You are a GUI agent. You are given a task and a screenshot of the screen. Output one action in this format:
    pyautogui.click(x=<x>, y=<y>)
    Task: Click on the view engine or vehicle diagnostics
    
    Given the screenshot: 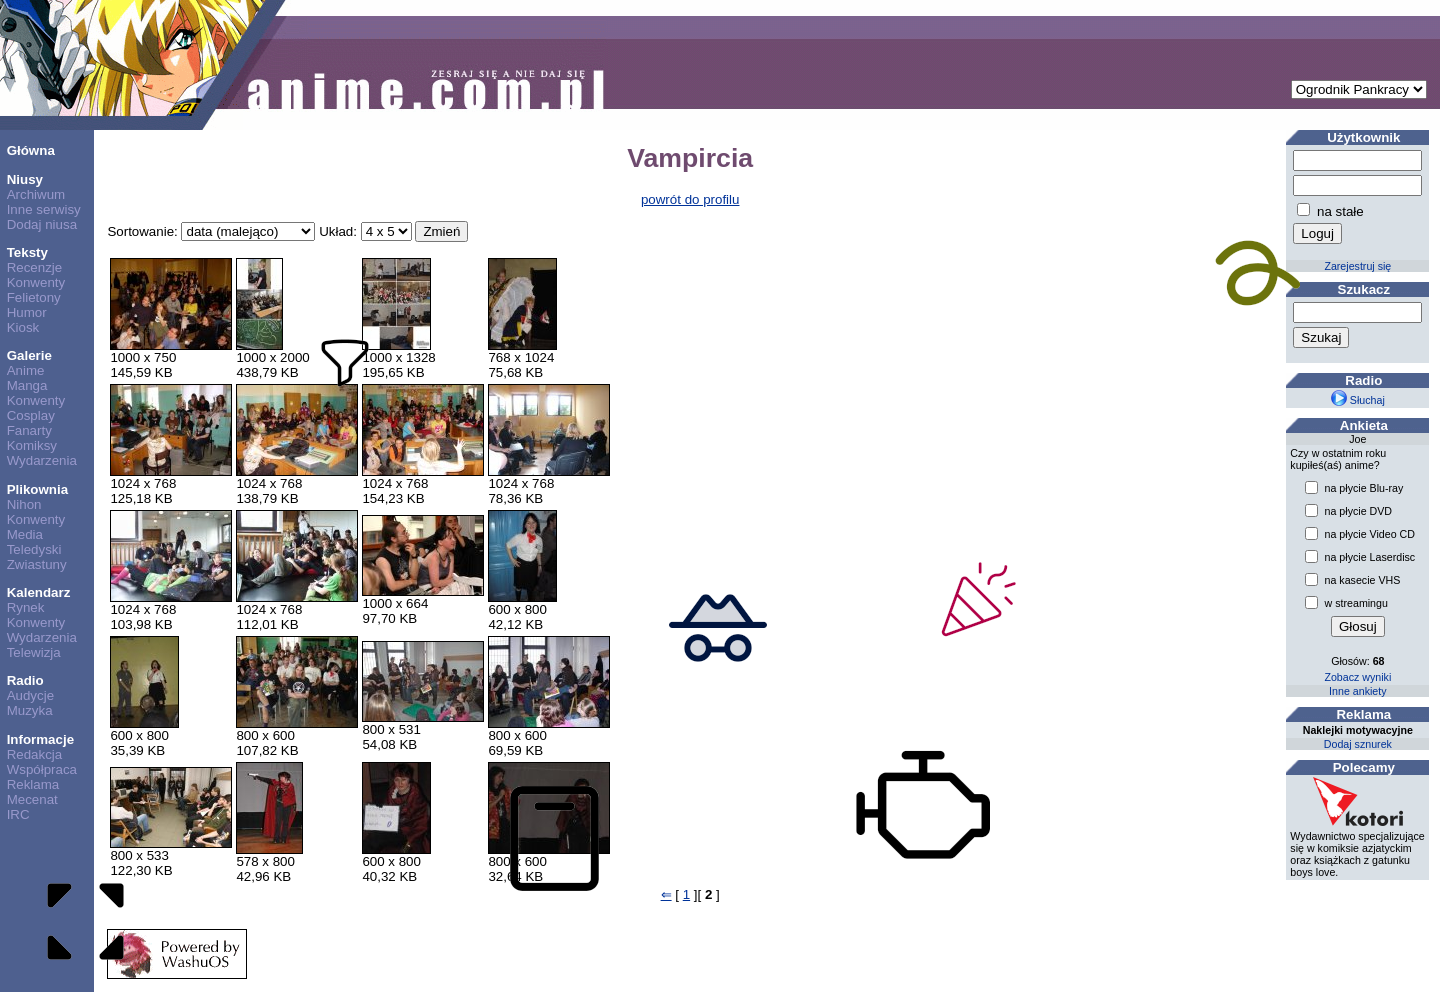 What is the action you would take?
    pyautogui.click(x=921, y=807)
    